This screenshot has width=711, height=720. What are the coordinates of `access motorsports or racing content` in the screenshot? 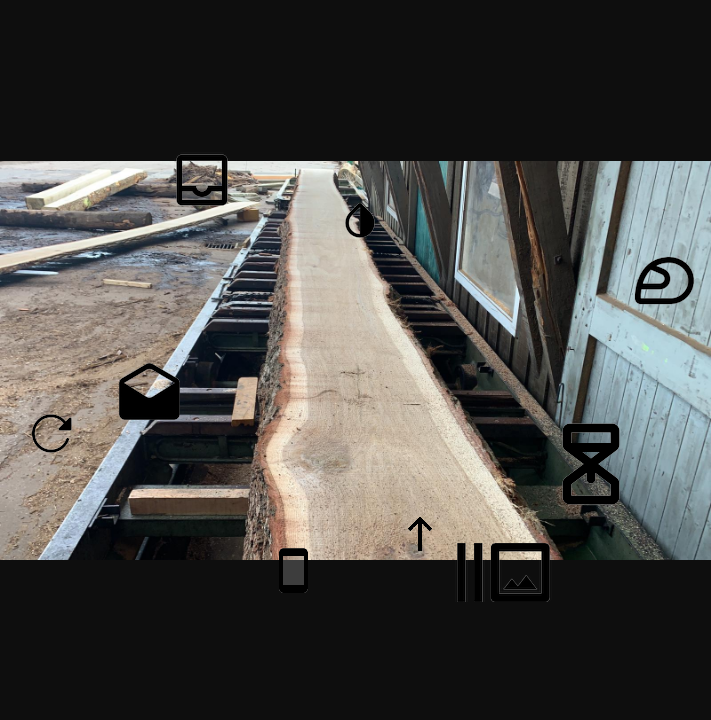 It's located at (664, 280).